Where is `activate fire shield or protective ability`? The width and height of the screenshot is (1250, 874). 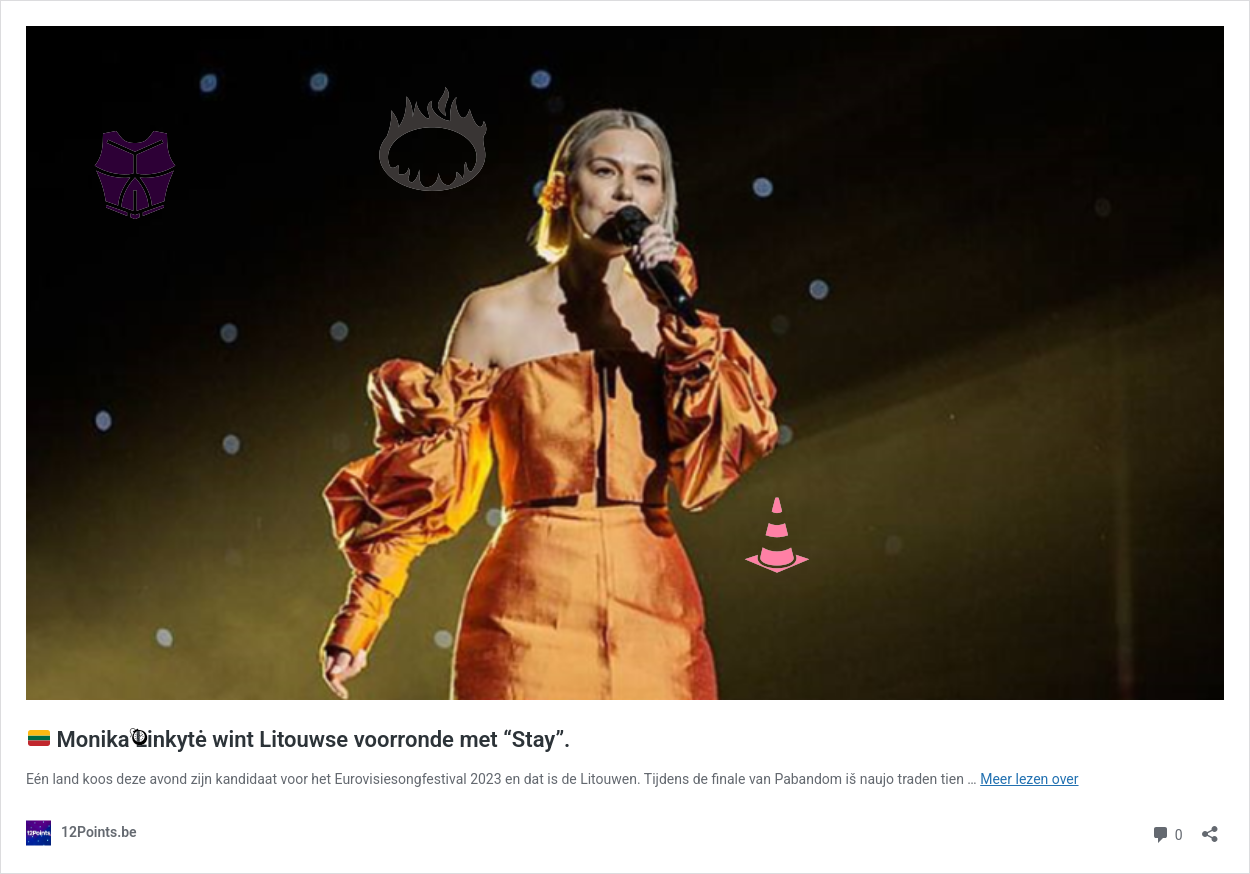
activate fire shield or protective ability is located at coordinates (432, 140).